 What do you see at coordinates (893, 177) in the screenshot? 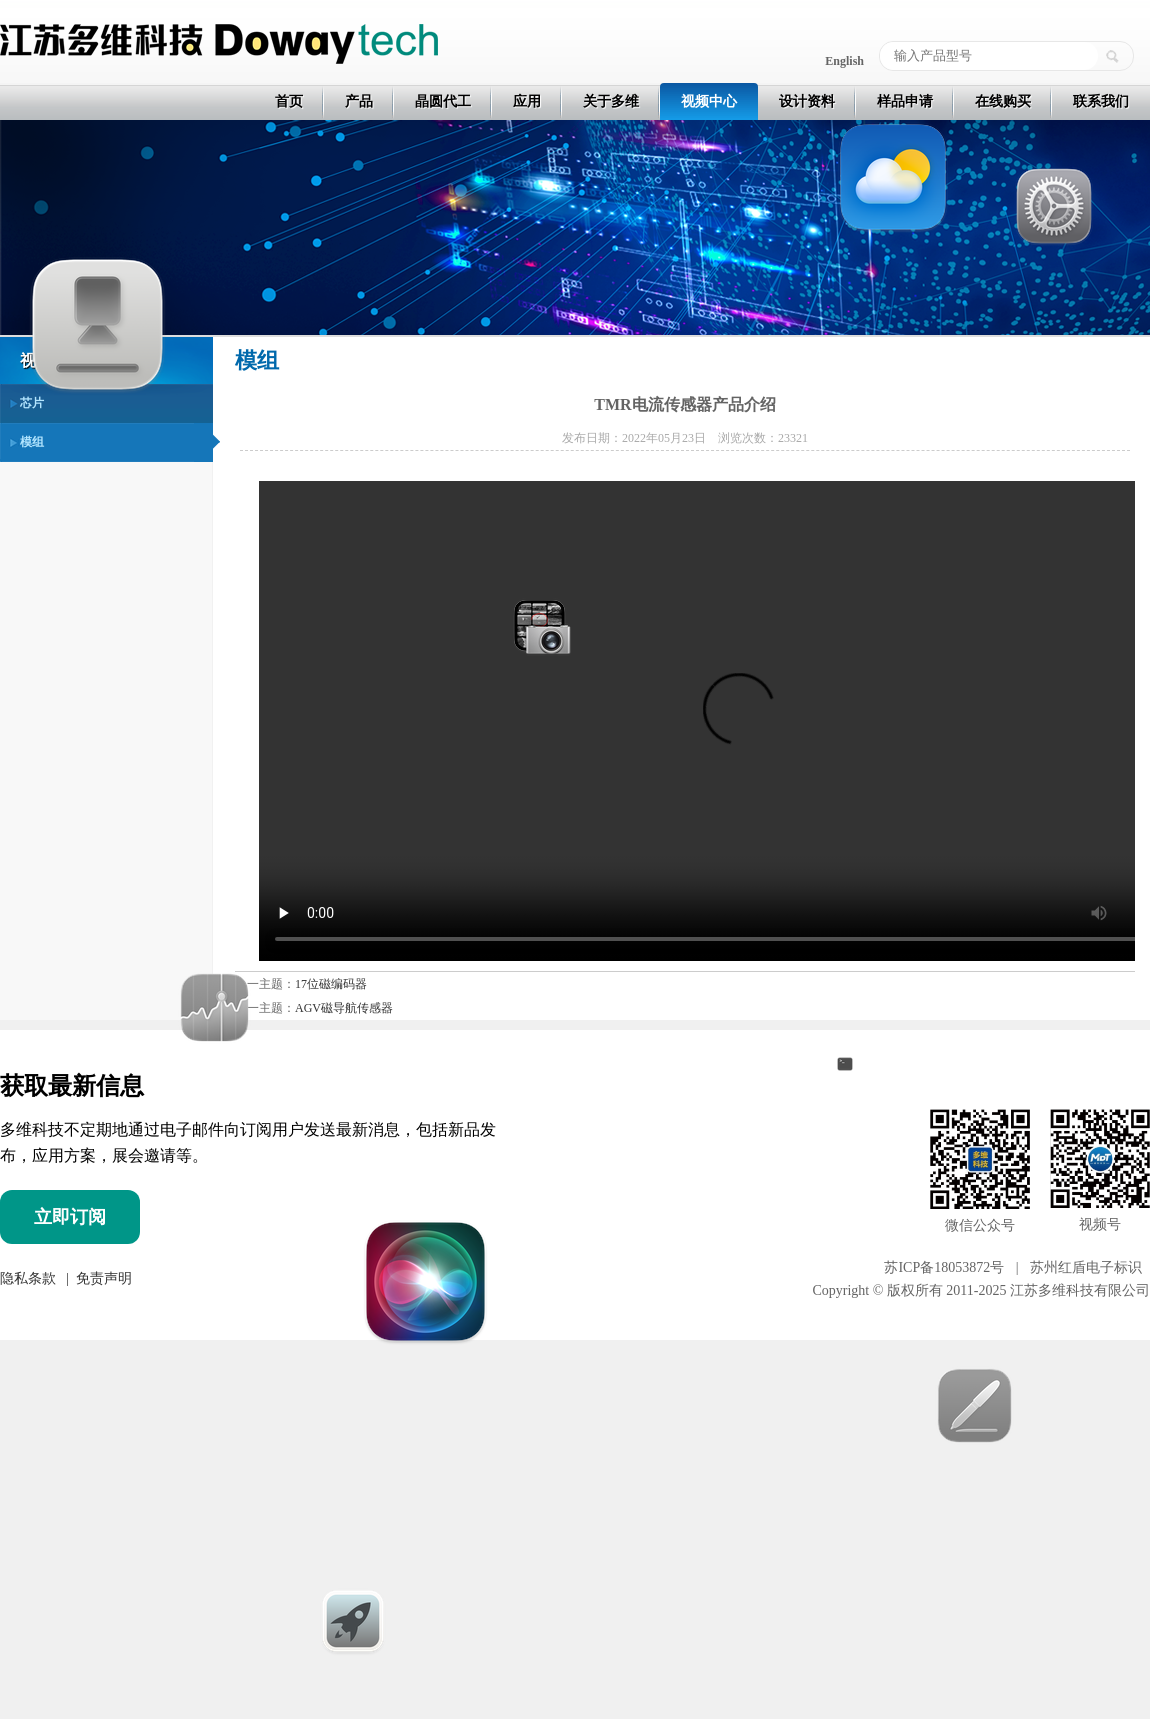
I see `open the weather app` at bounding box center [893, 177].